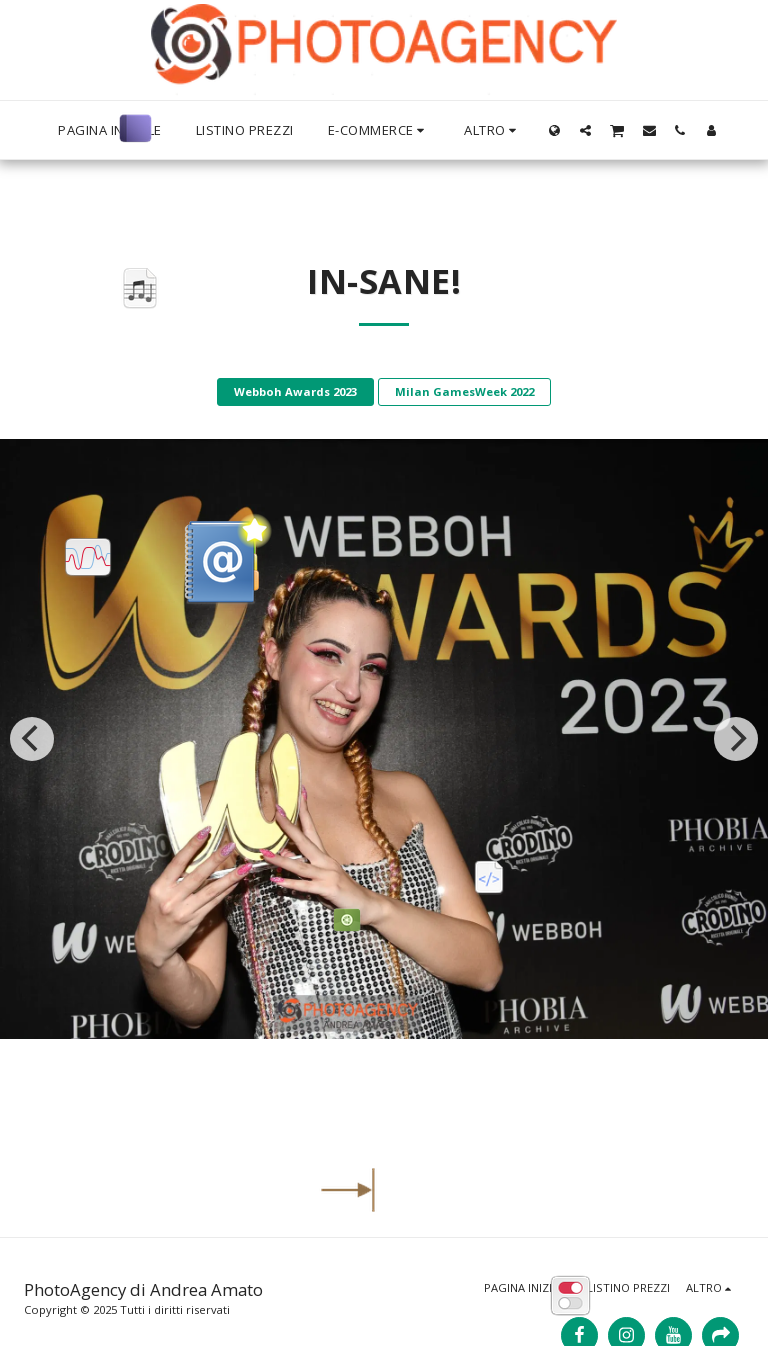  I want to click on open unity tweak tool settings, so click(570, 1295).